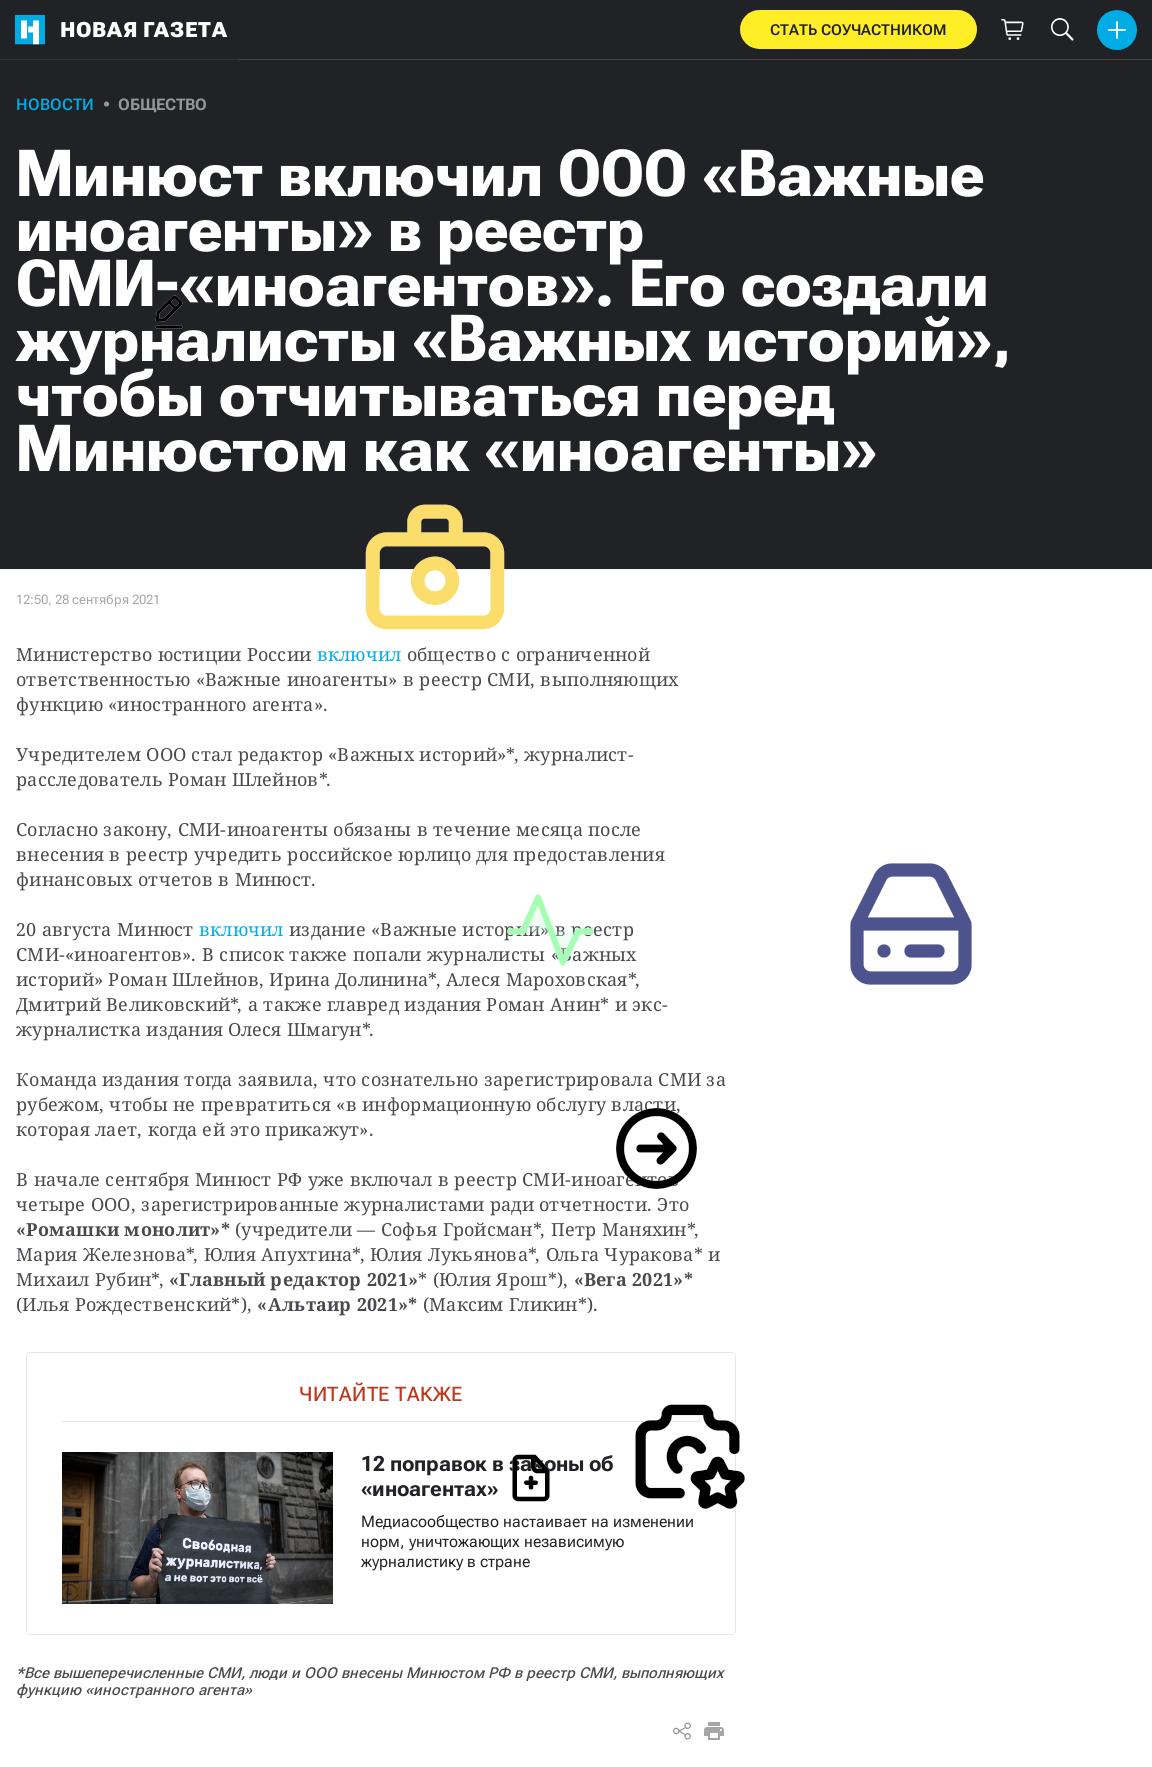 This screenshot has width=1152, height=1767. Describe the element at coordinates (169, 312) in the screenshot. I see `edit content or text` at that location.